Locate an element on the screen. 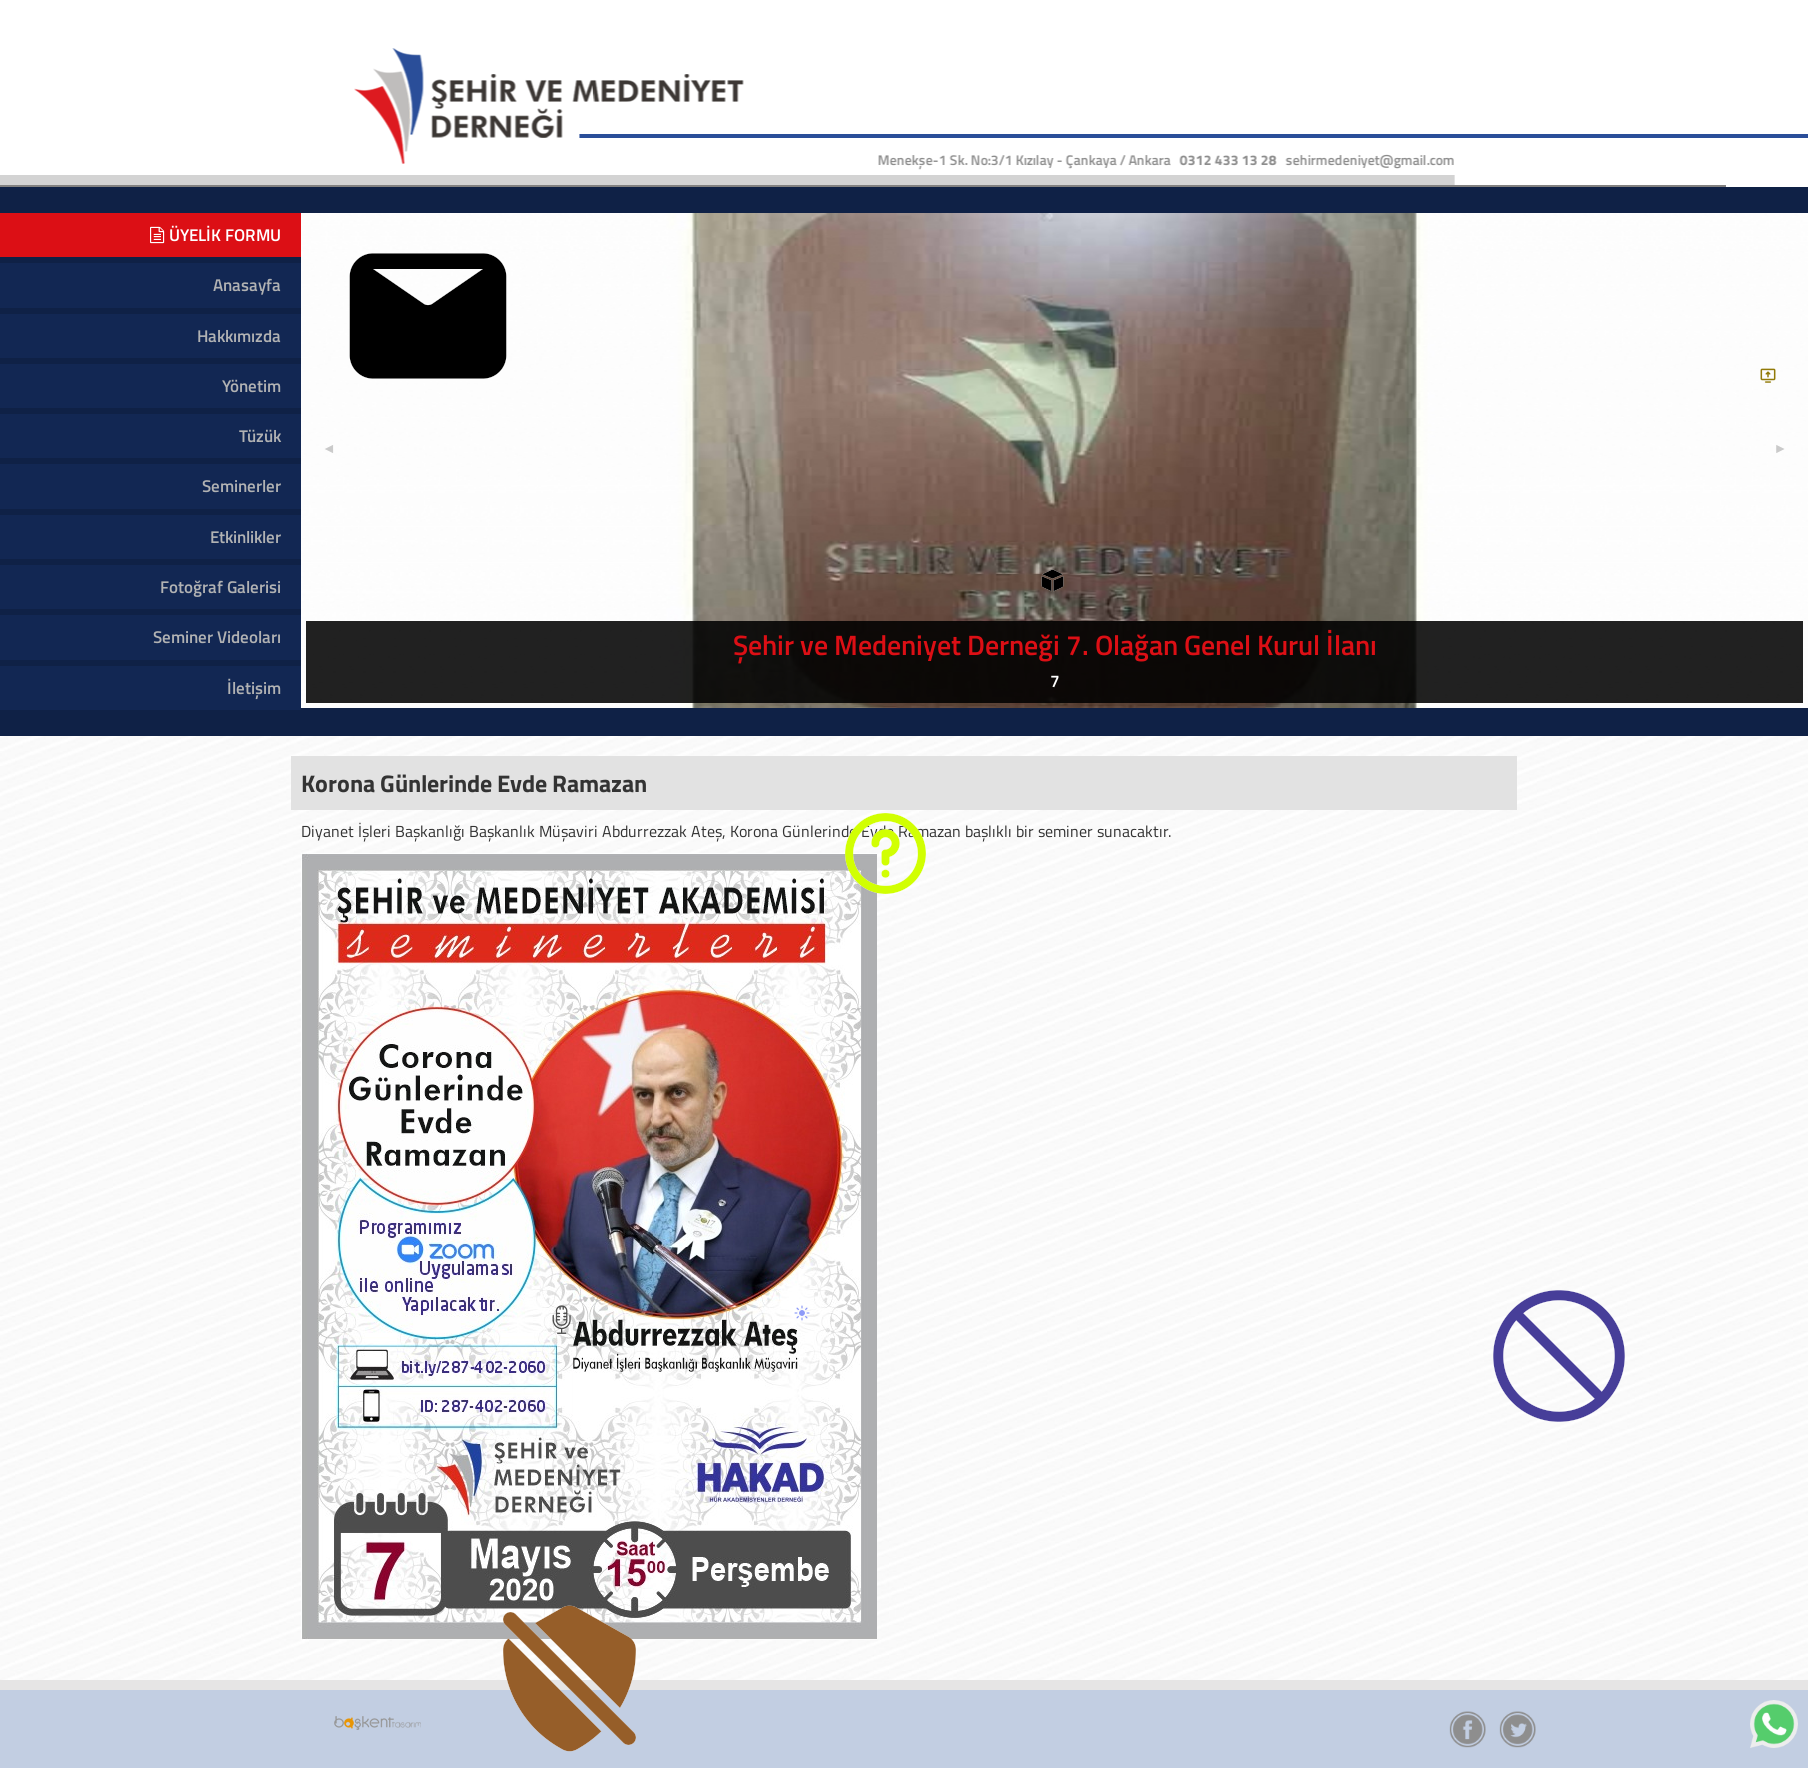 The width and height of the screenshot is (1808, 1768). security or protection is disabled is located at coordinates (569, 1678).